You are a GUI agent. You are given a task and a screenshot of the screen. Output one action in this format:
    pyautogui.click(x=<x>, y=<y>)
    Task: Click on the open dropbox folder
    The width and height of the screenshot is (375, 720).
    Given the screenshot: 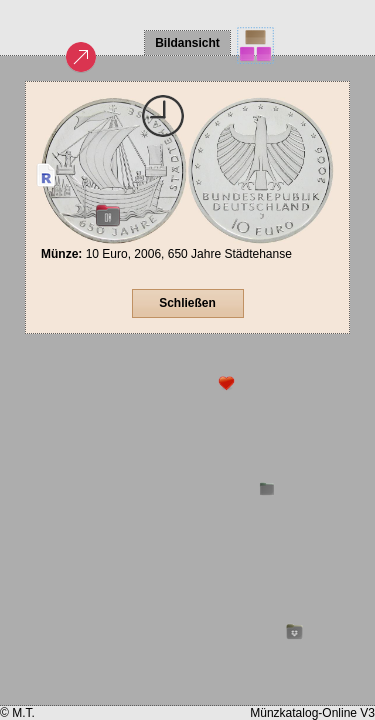 What is the action you would take?
    pyautogui.click(x=294, y=631)
    